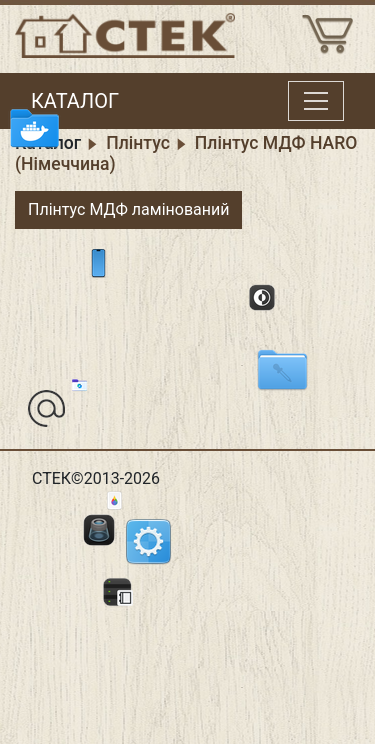 This screenshot has width=375, height=744. Describe the element at coordinates (282, 369) in the screenshot. I see `folder containing color picker or eyedropper tool assets` at that location.